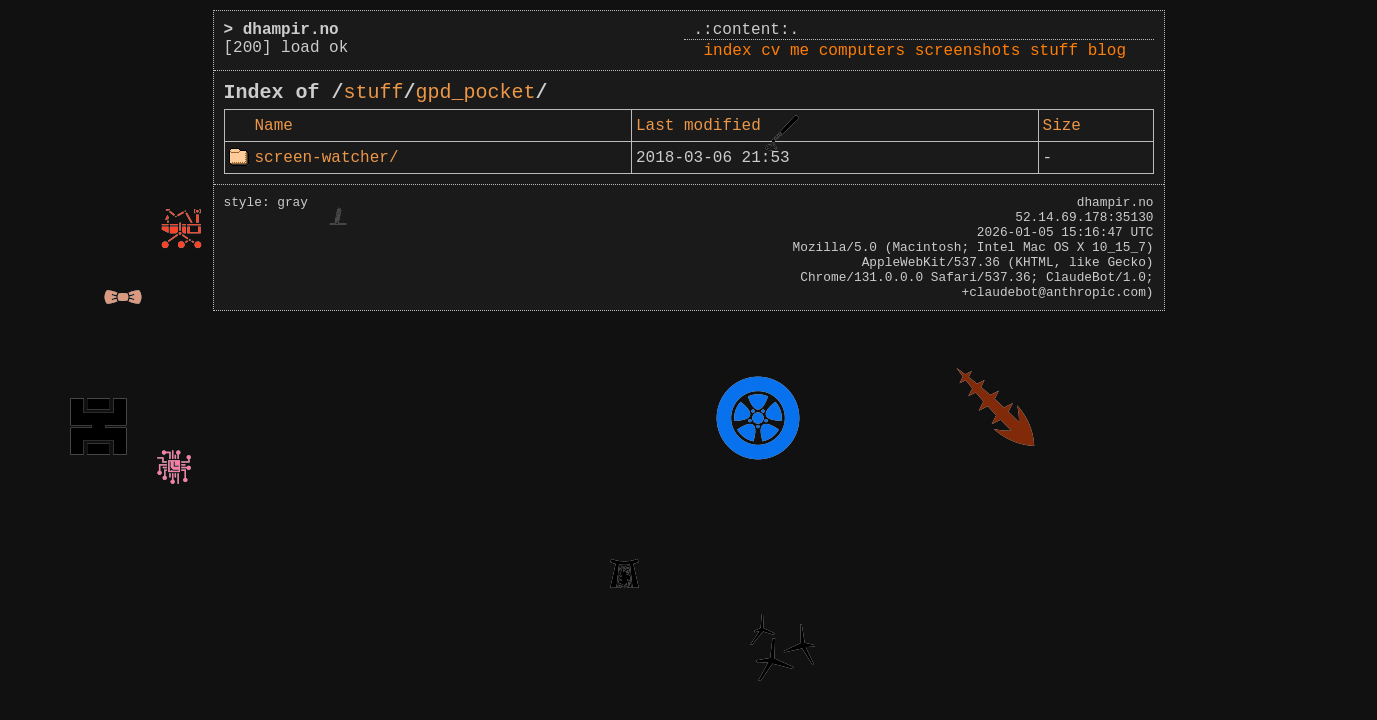  What do you see at coordinates (782, 647) in the screenshot?
I see `deploy caltrops to slow enemies` at bounding box center [782, 647].